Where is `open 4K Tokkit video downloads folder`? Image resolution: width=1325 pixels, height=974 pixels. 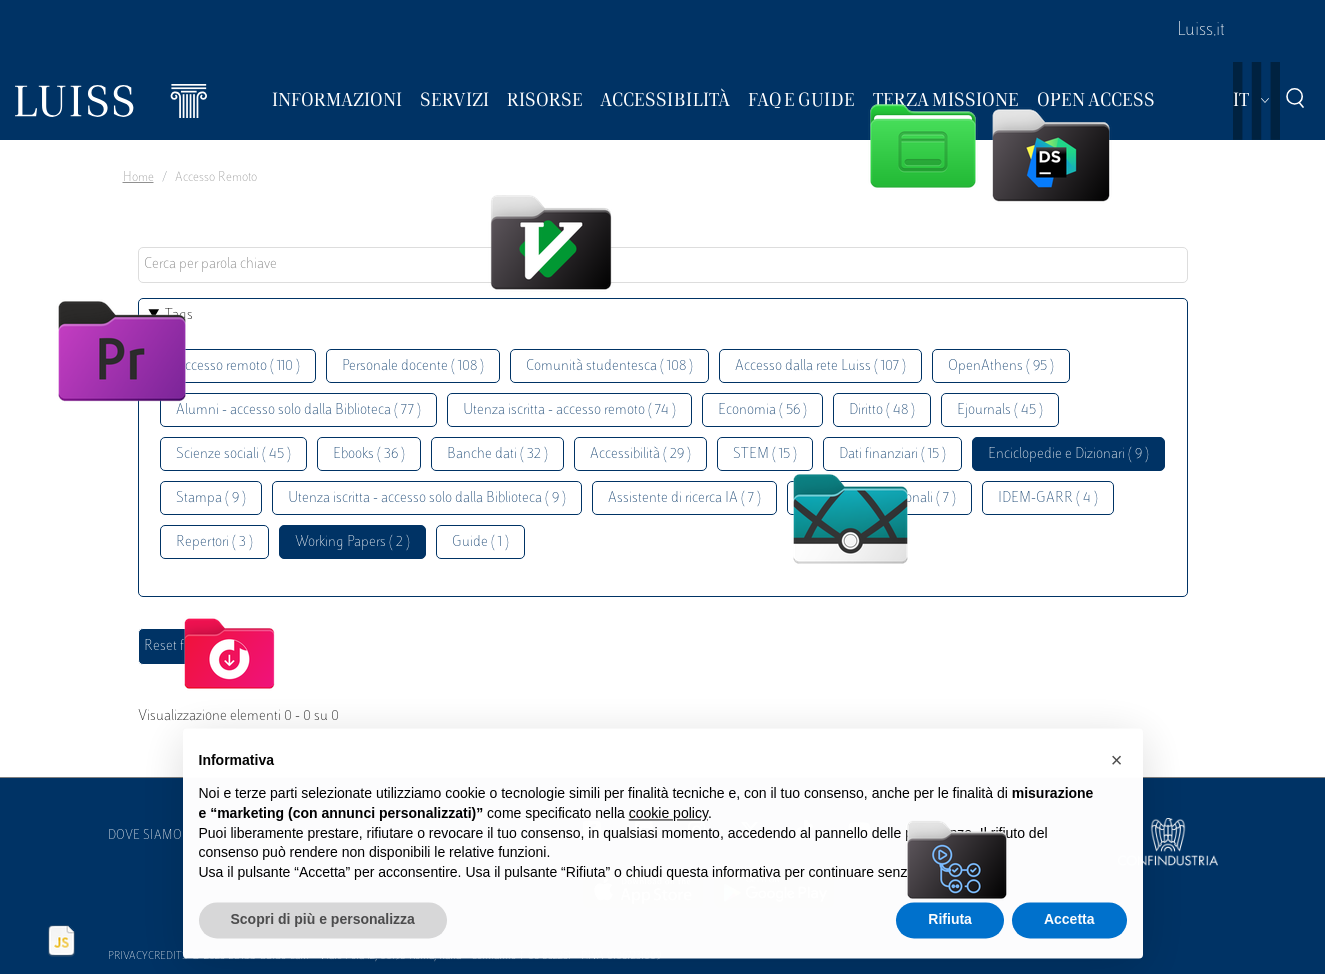 open 4K Tokkit video downloads folder is located at coordinates (229, 656).